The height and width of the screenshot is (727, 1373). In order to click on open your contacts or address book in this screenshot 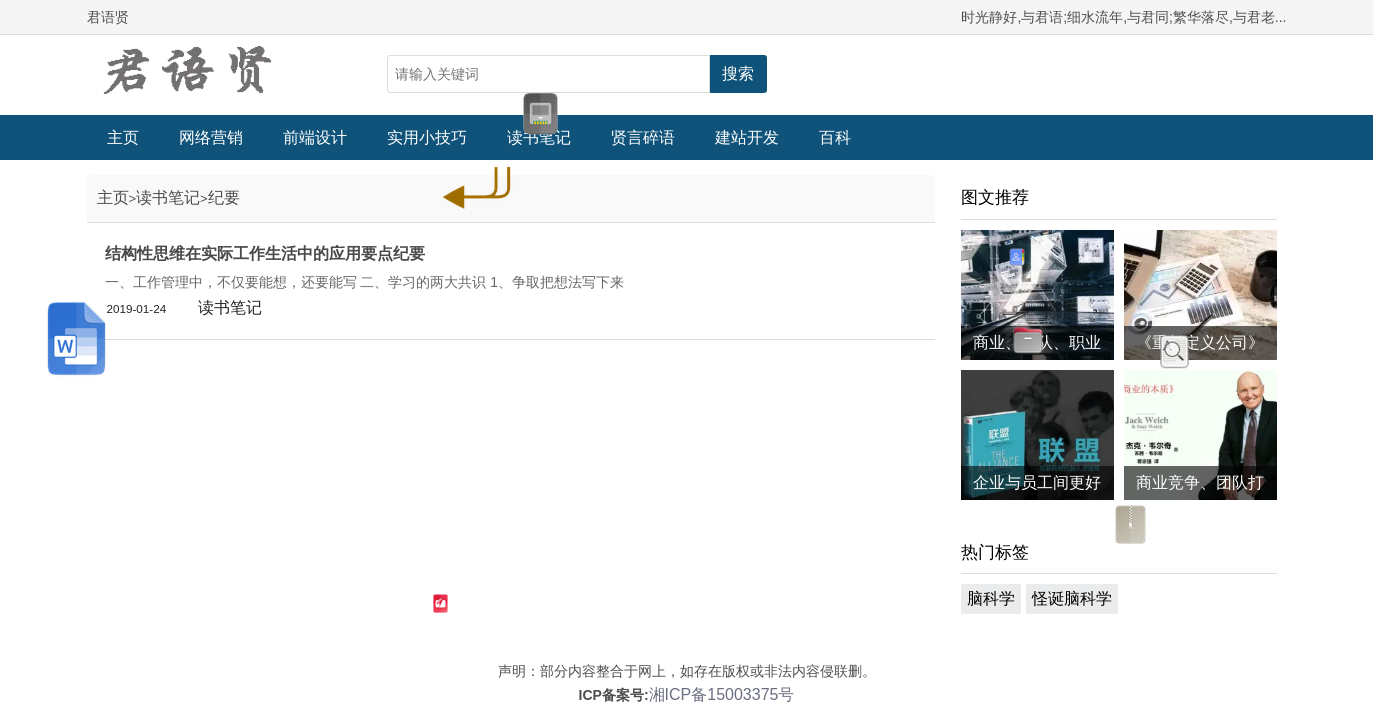, I will do `click(1017, 257)`.